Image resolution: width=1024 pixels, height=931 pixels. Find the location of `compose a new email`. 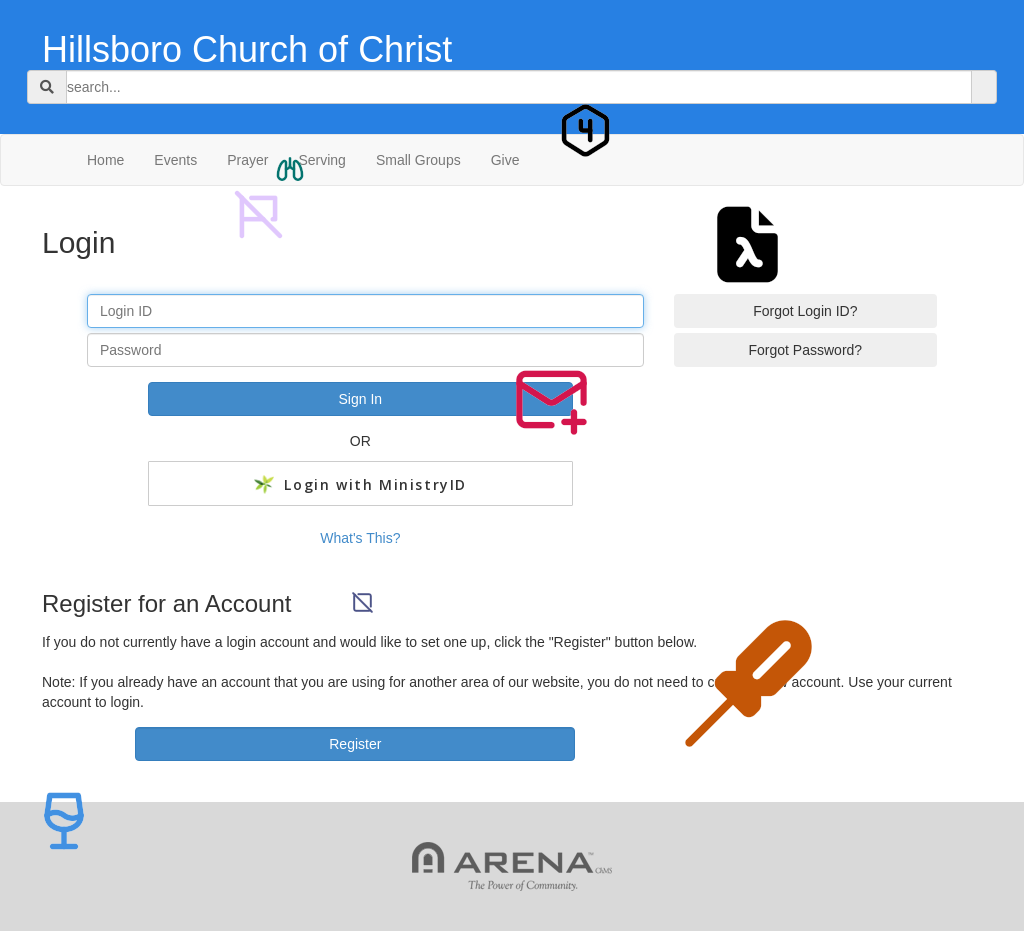

compose a new email is located at coordinates (551, 399).